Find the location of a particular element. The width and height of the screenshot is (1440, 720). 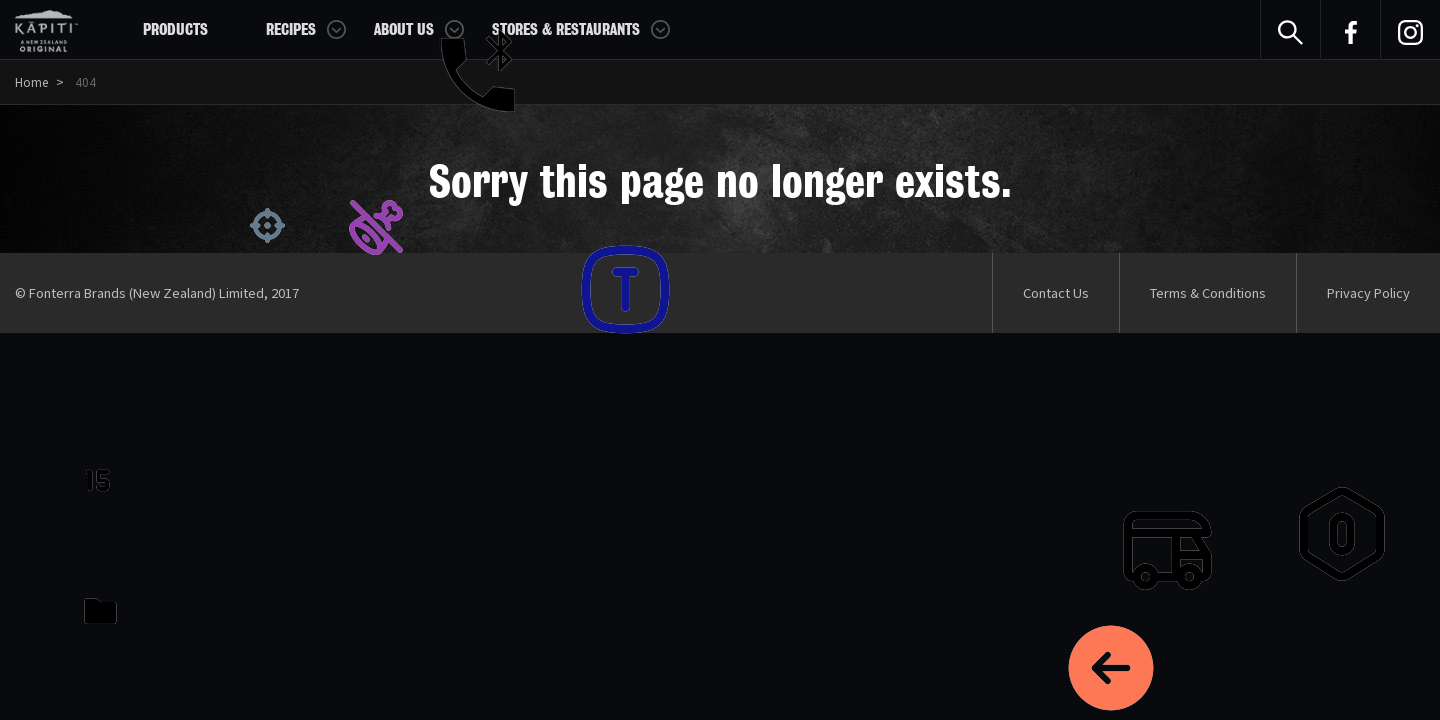

center map on current location is located at coordinates (267, 225).